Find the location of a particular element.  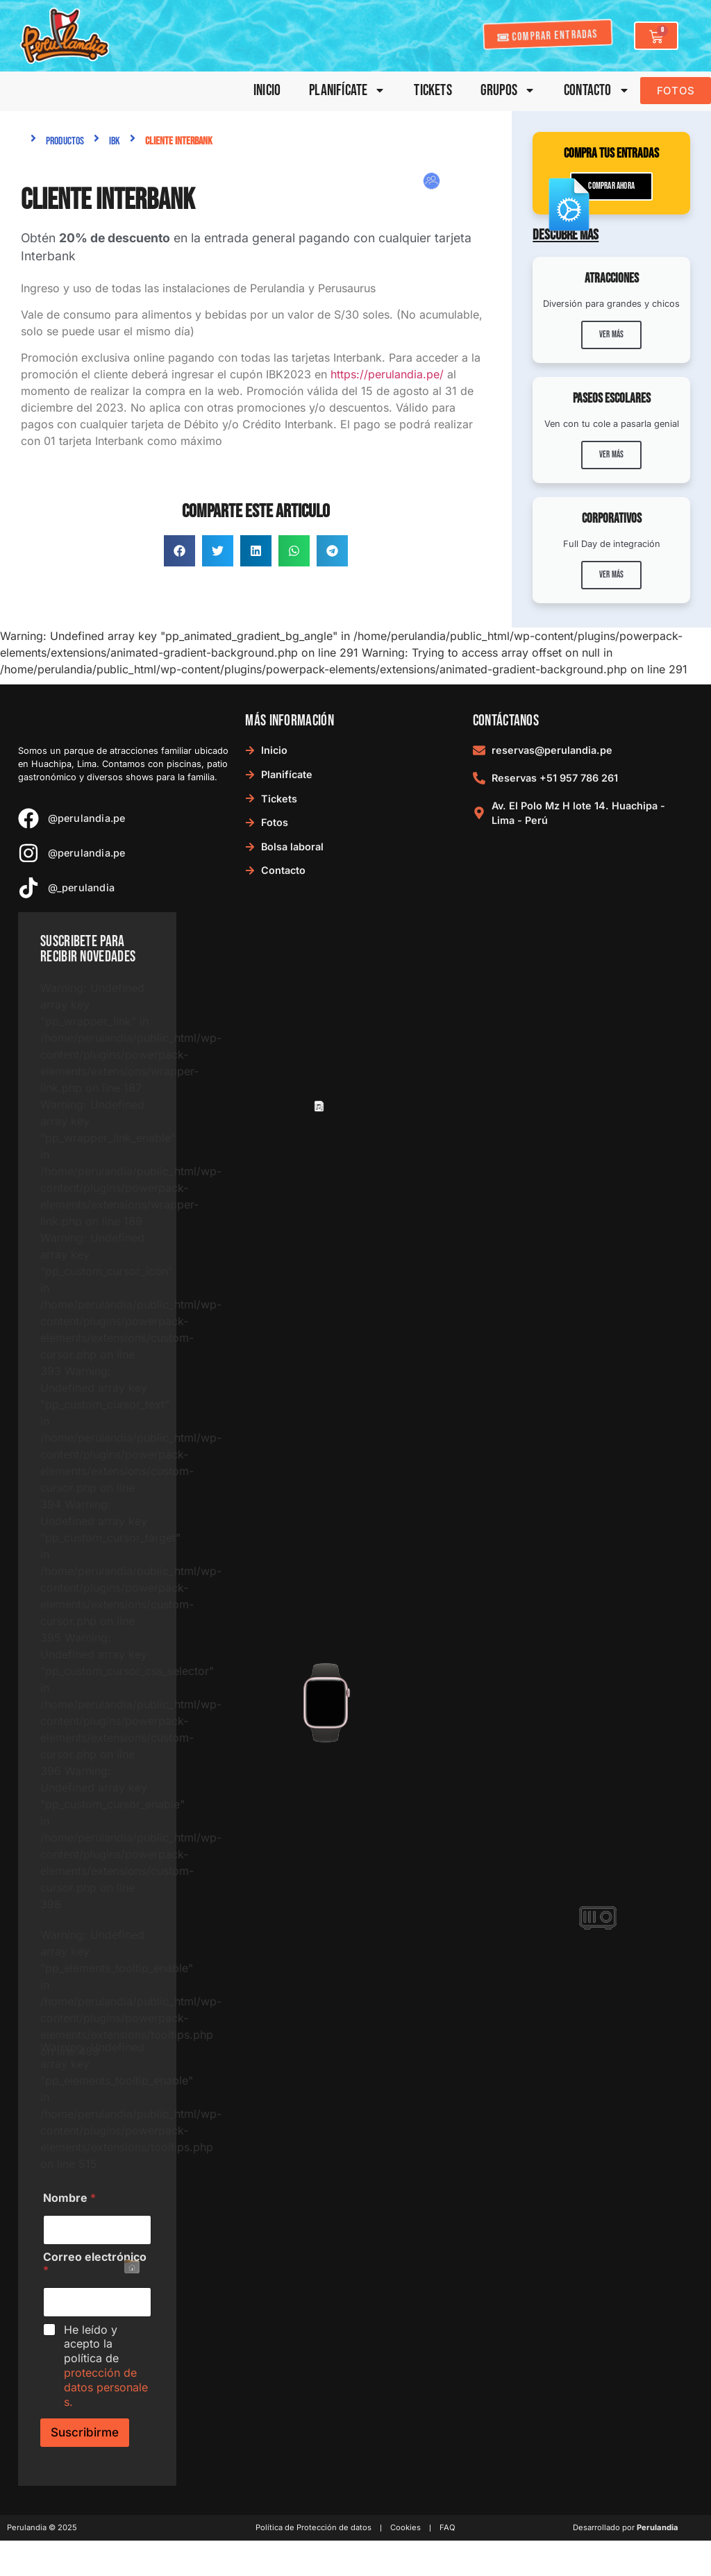

a lilypond music notation file is located at coordinates (319, 1106).